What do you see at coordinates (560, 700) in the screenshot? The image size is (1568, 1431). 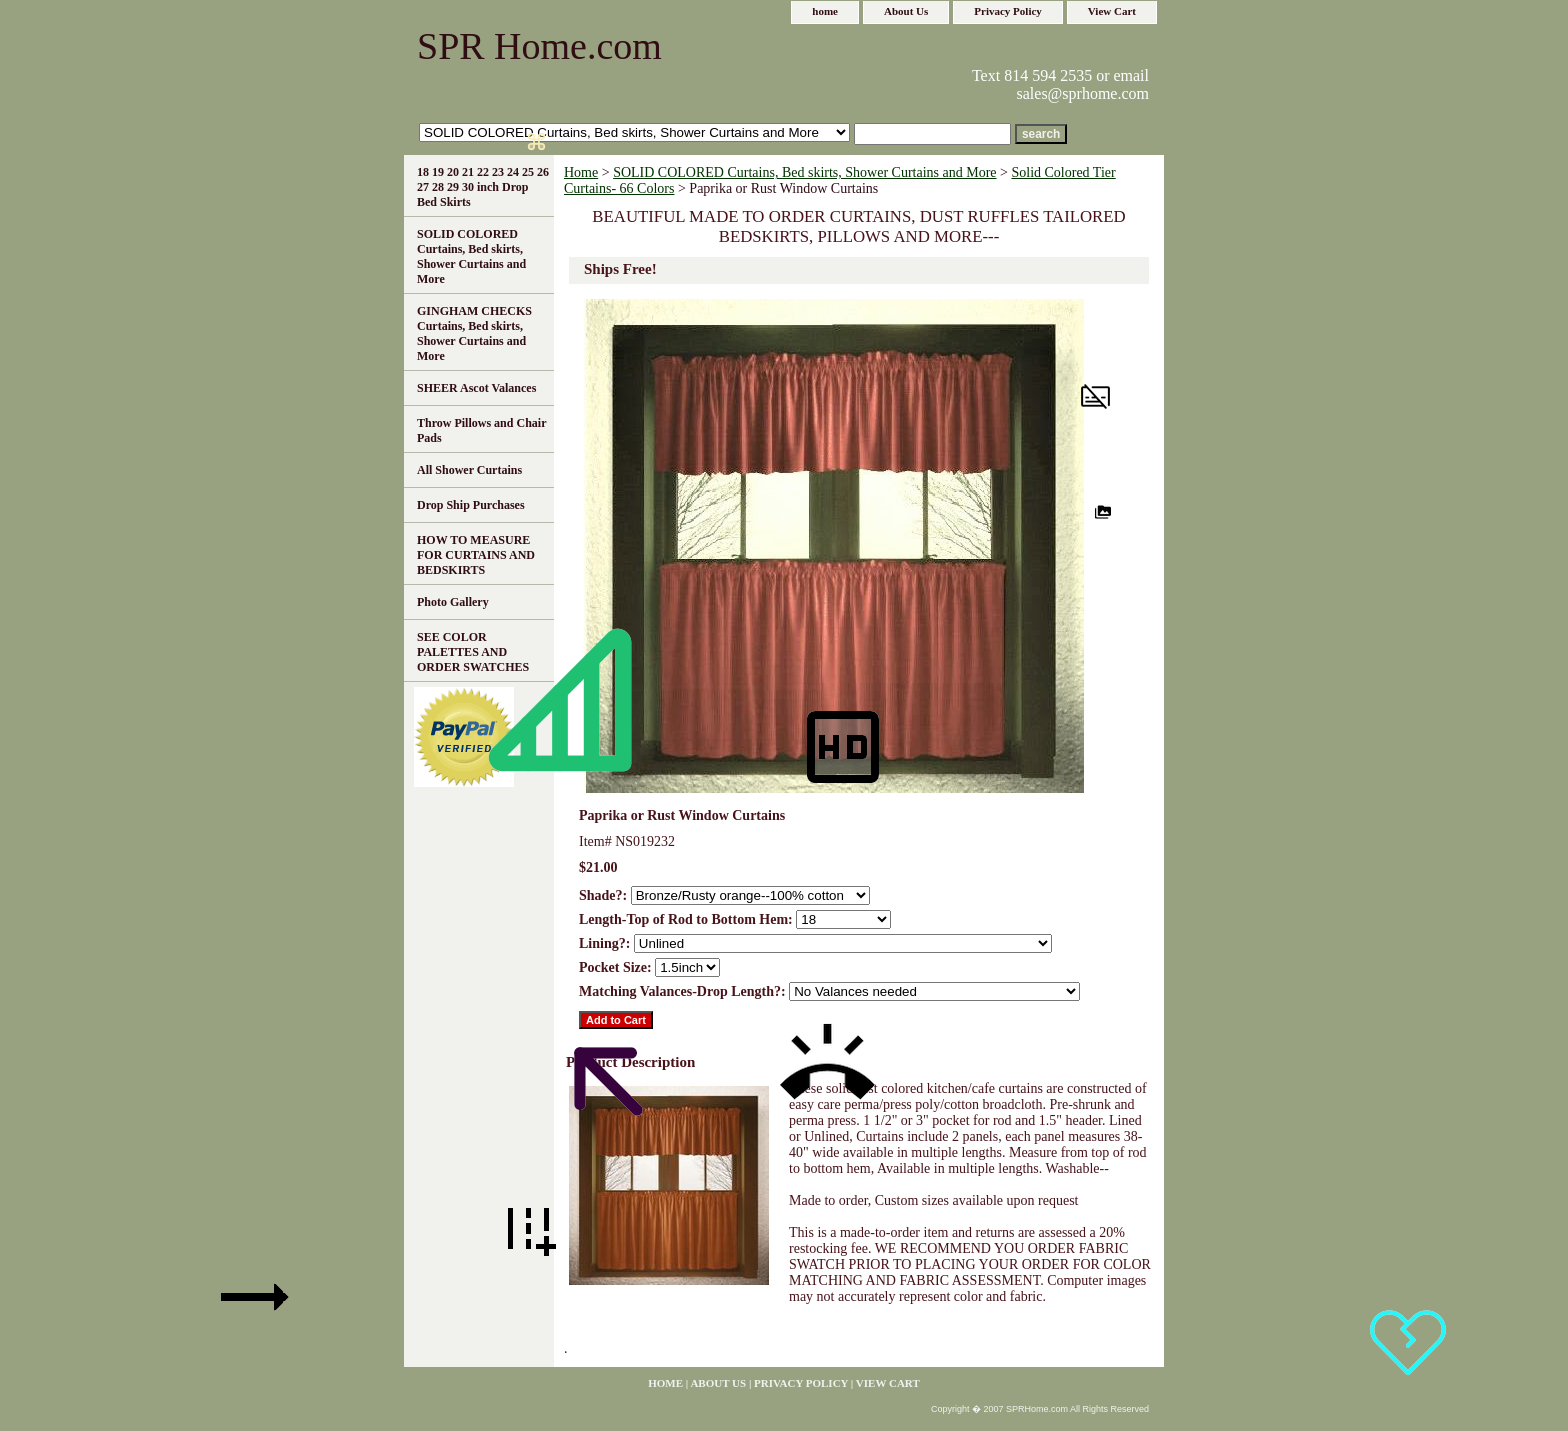 I see `indicates full cellular signal strength` at bounding box center [560, 700].